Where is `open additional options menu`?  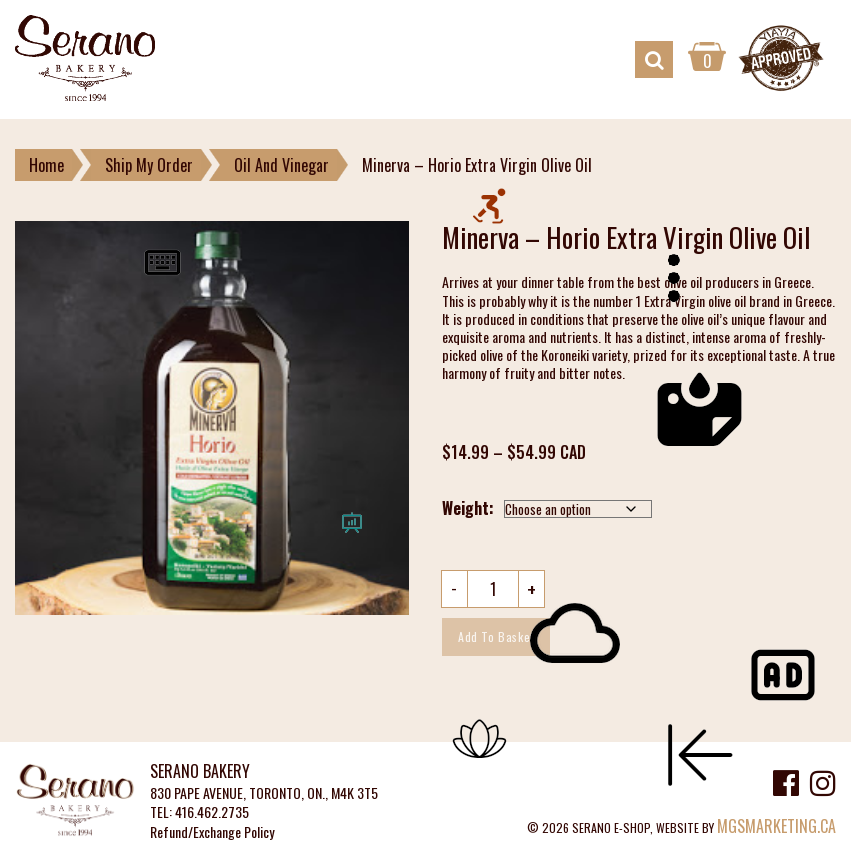 open additional options menu is located at coordinates (674, 278).